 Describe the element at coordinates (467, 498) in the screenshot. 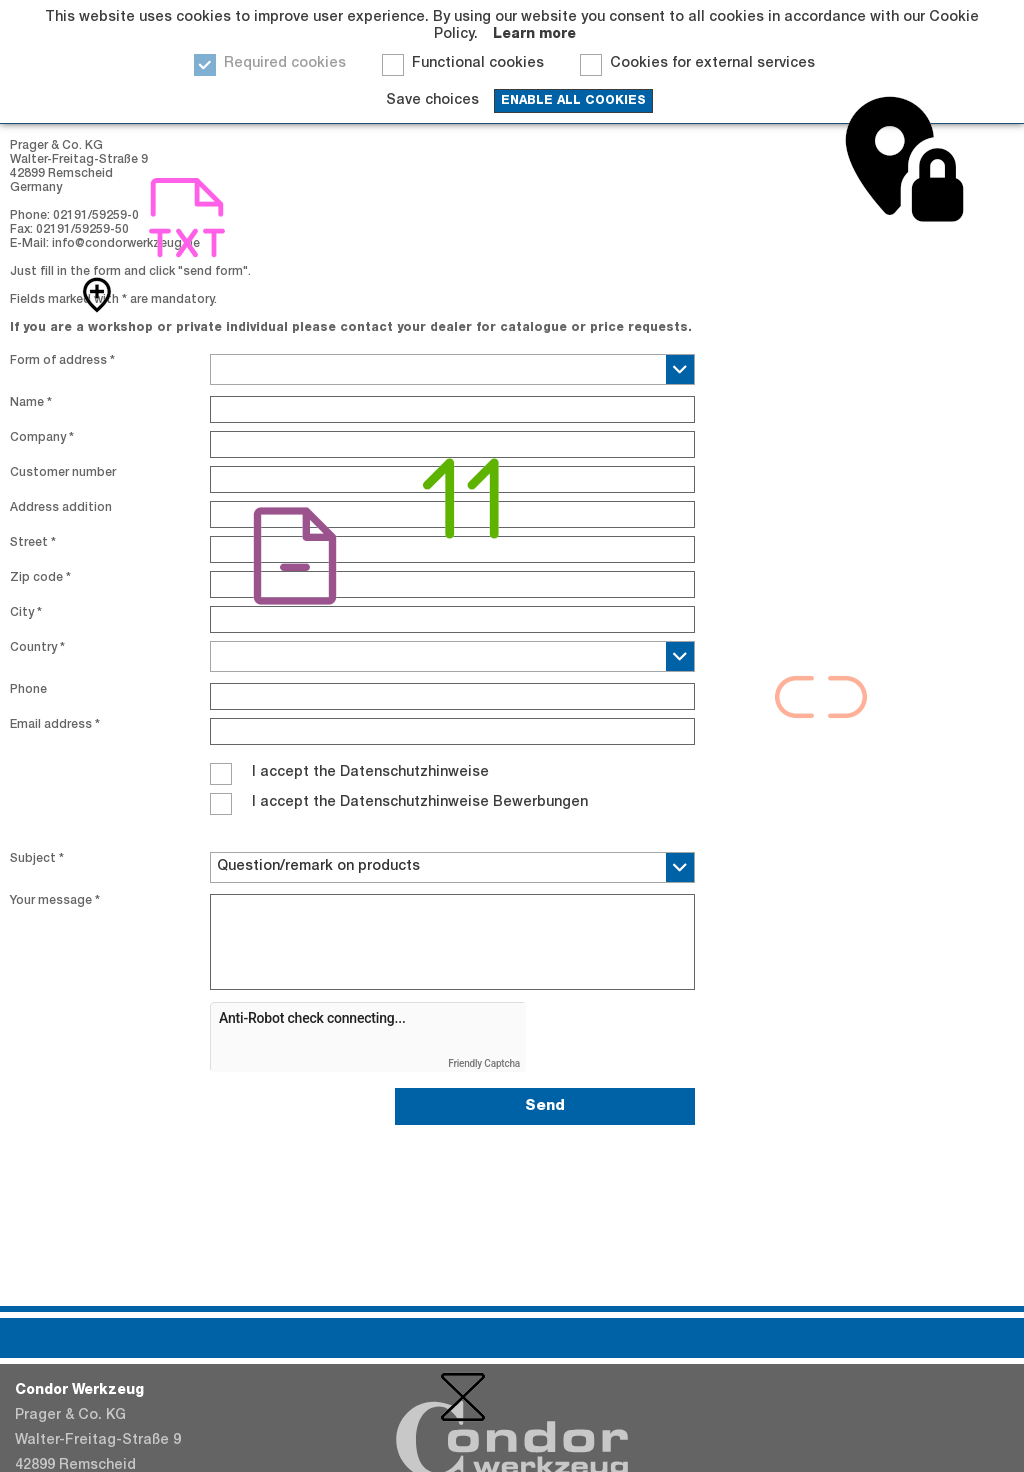

I see `indicates item number 11 in a list or sequence` at that location.